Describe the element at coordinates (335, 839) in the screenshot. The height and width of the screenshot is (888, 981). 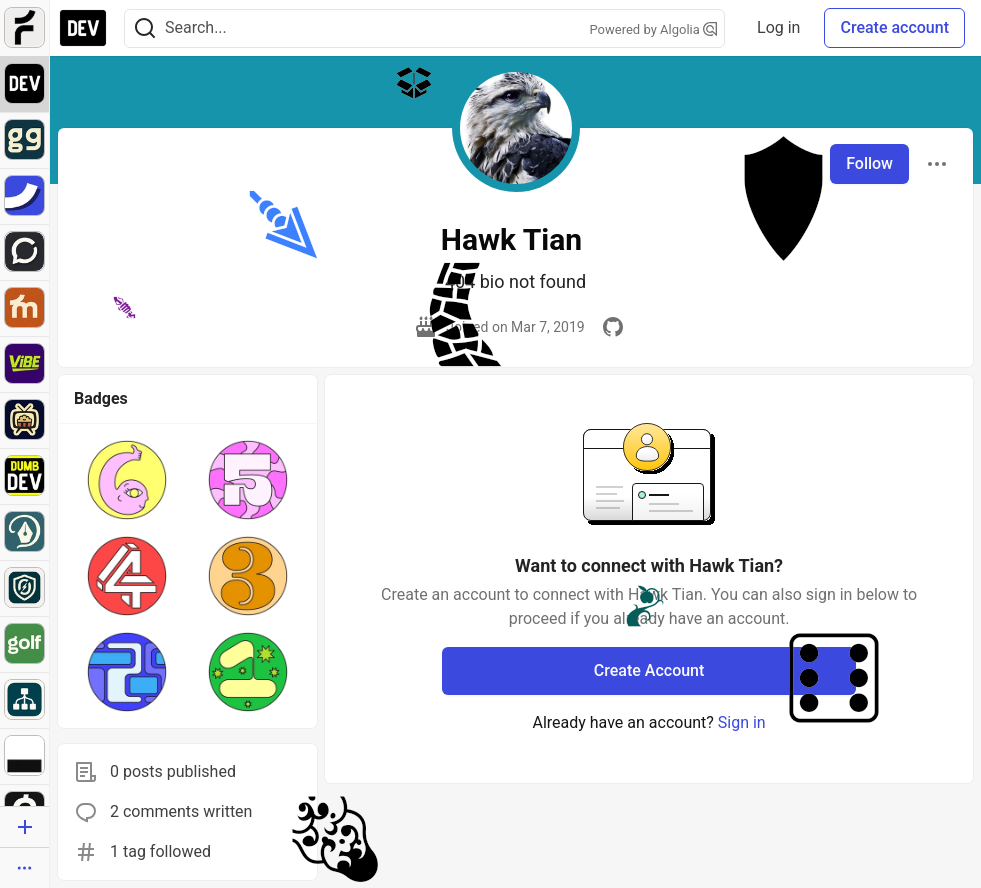
I see `cast a fireball spell or ability` at that location.